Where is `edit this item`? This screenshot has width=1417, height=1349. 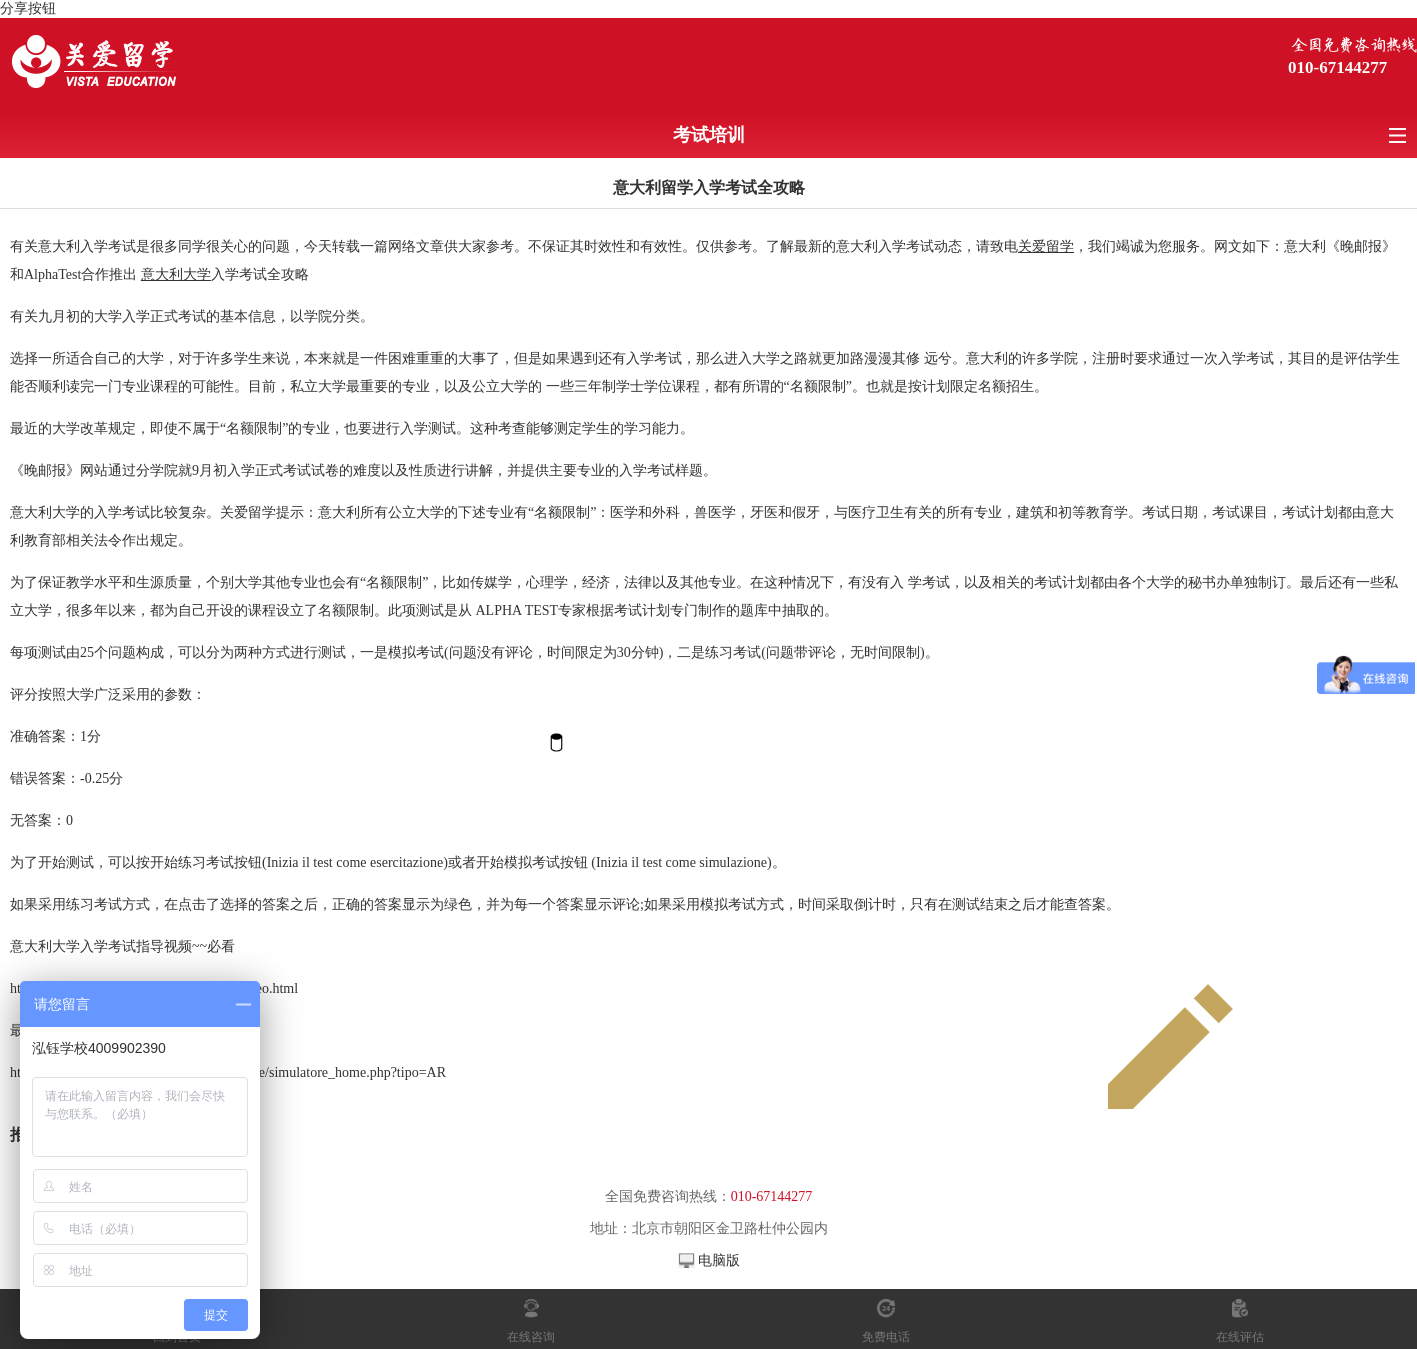
edit this item is located at coordinates (1170, 1046).